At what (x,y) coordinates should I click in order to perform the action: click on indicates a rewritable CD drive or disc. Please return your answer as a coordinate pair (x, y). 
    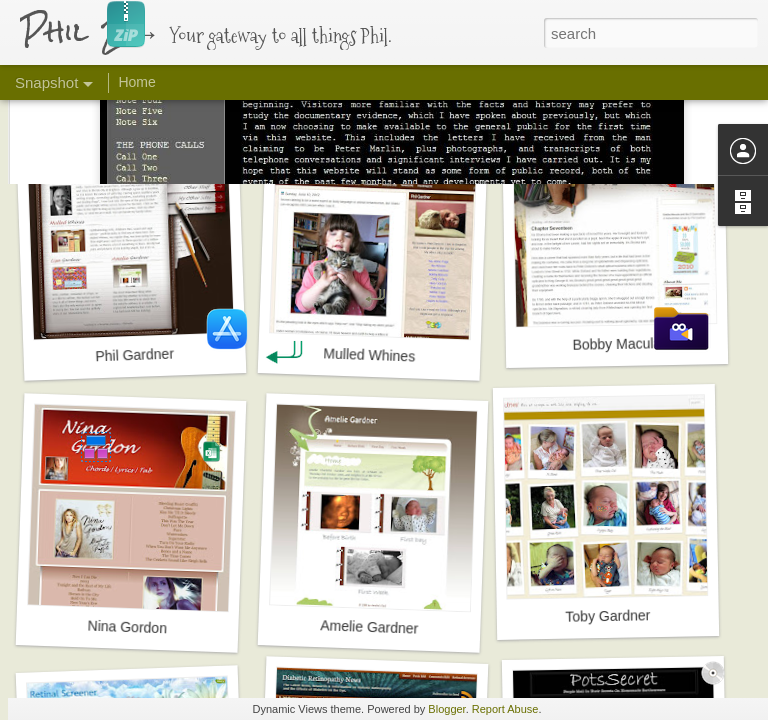
    Looking at the image, I should click on (713, 673).